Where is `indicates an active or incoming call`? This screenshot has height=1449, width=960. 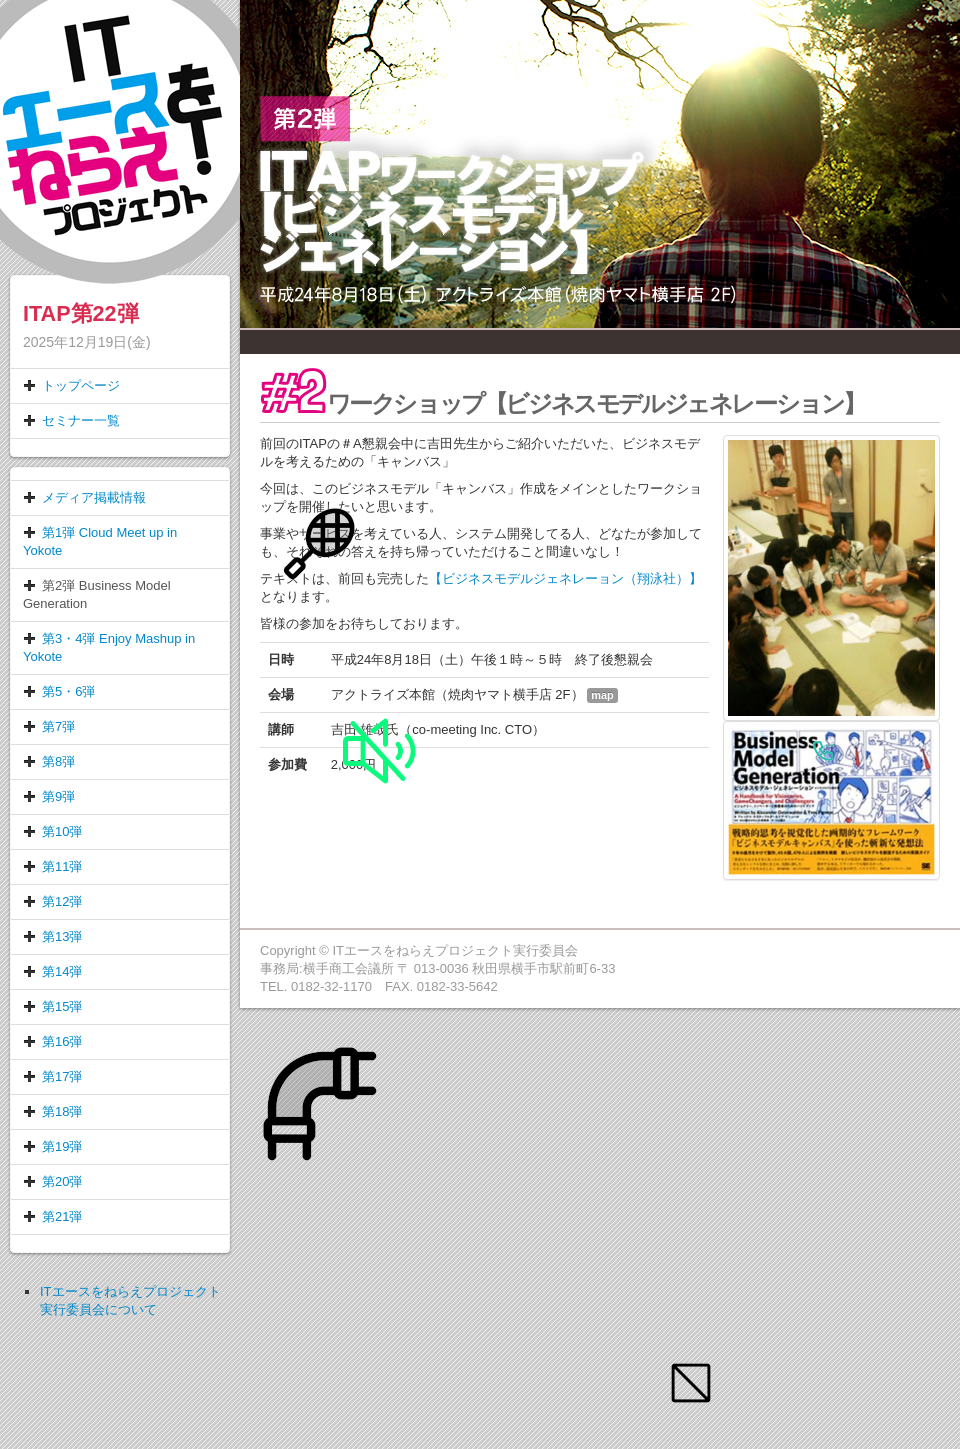
indicates an active or incoming call is located at coordinates (823, 750).